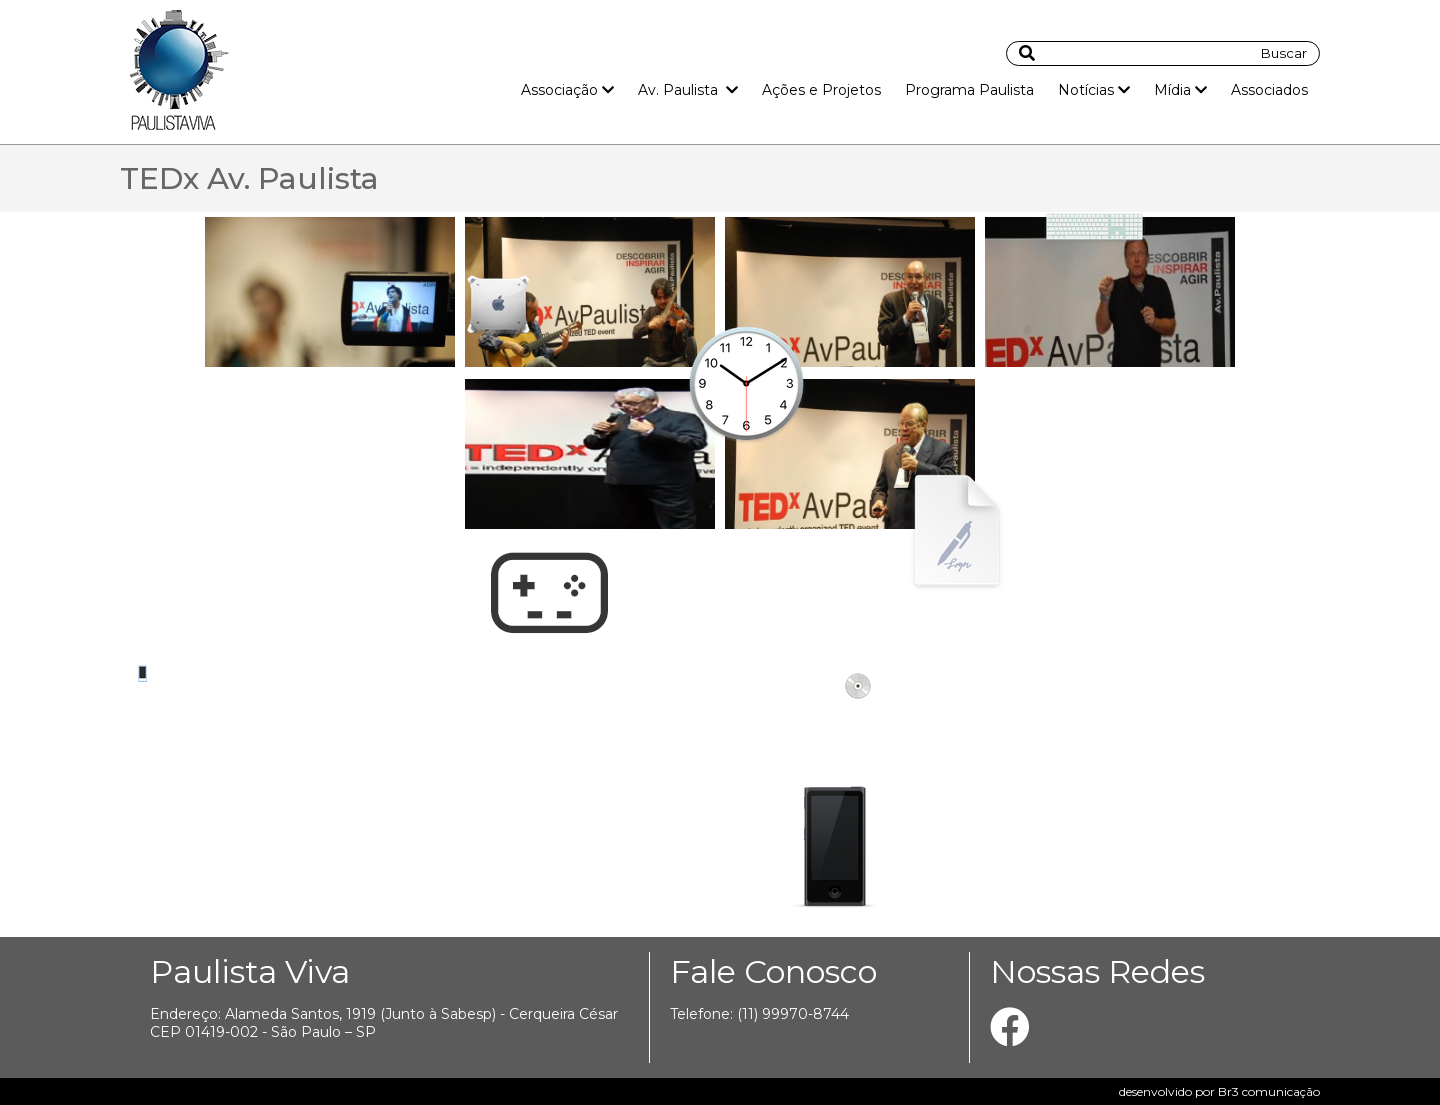 This screenshot has width=1440, height=1105. Describe the element at coordinates (498, 303) in the screenshot. I see `represents a connected power mac g4 computer on the network` at that location.